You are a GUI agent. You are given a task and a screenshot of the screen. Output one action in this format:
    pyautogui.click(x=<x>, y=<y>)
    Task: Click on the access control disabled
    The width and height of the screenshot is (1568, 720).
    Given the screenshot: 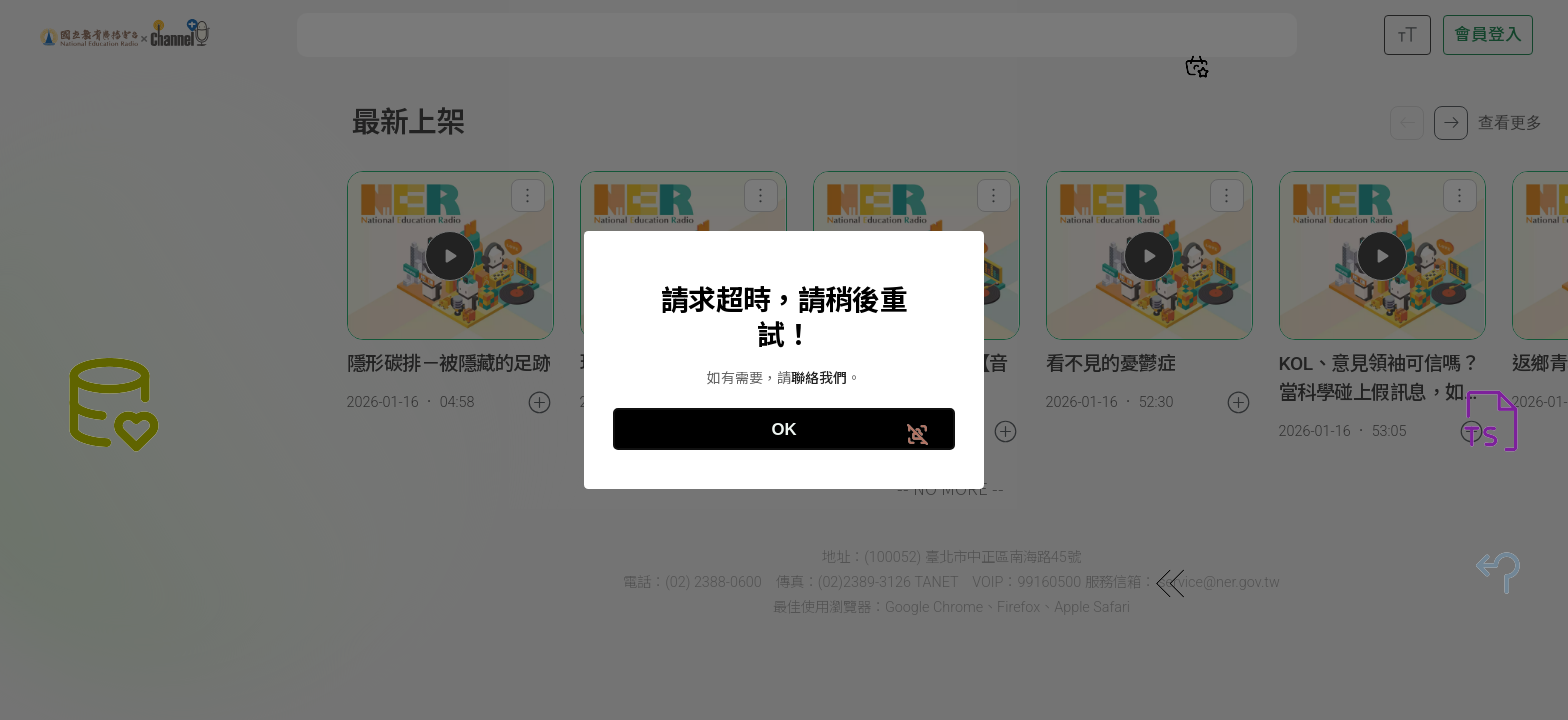 What is the action you would take?
    pyautogui.click(x=917, y=434)
    